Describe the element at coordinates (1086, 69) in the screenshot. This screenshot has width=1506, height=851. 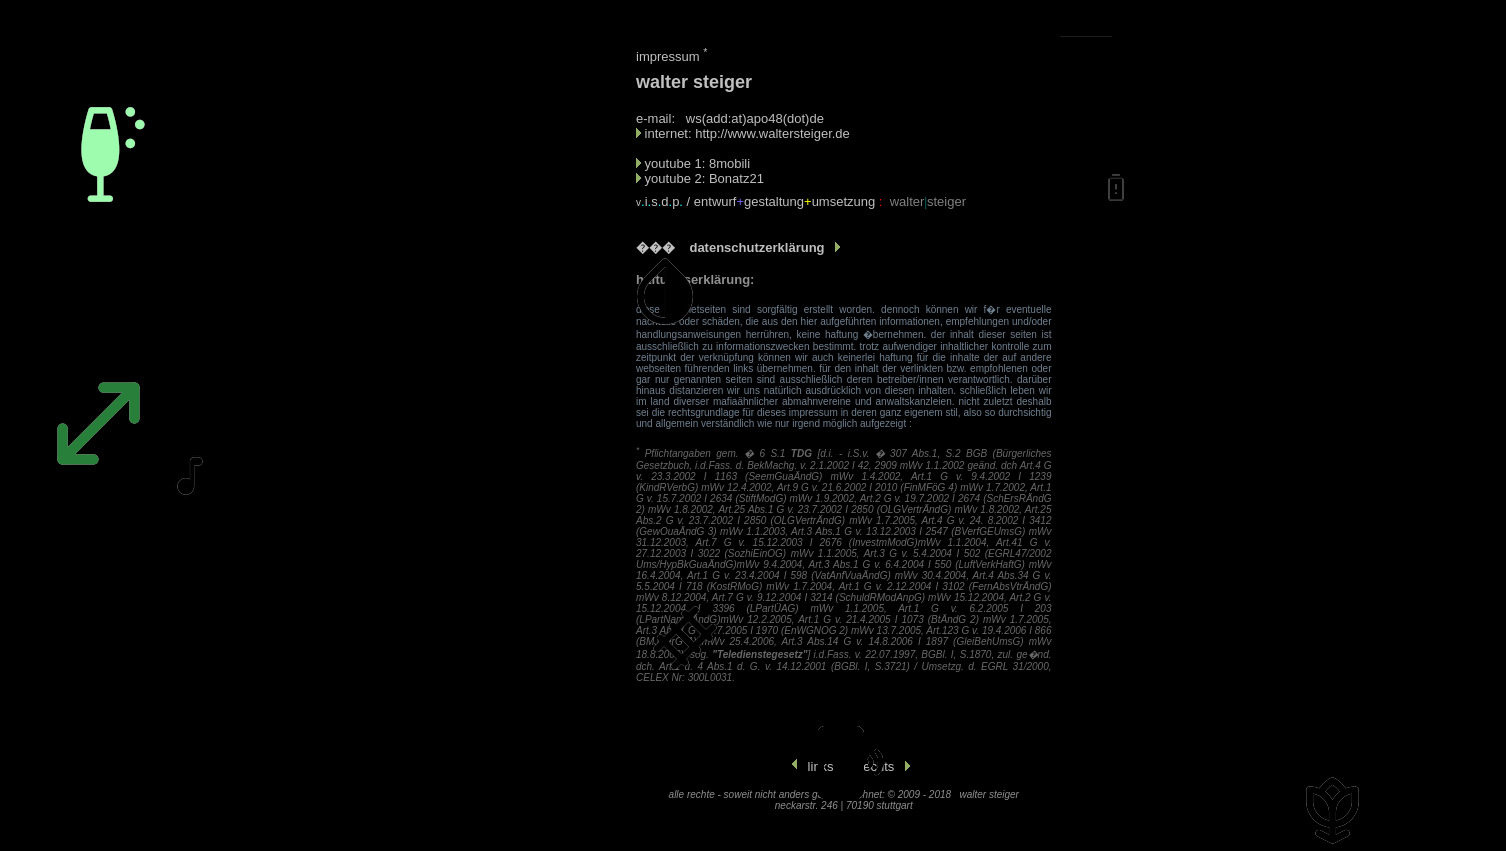
I see `access kitchen or food-related settings` at that location.